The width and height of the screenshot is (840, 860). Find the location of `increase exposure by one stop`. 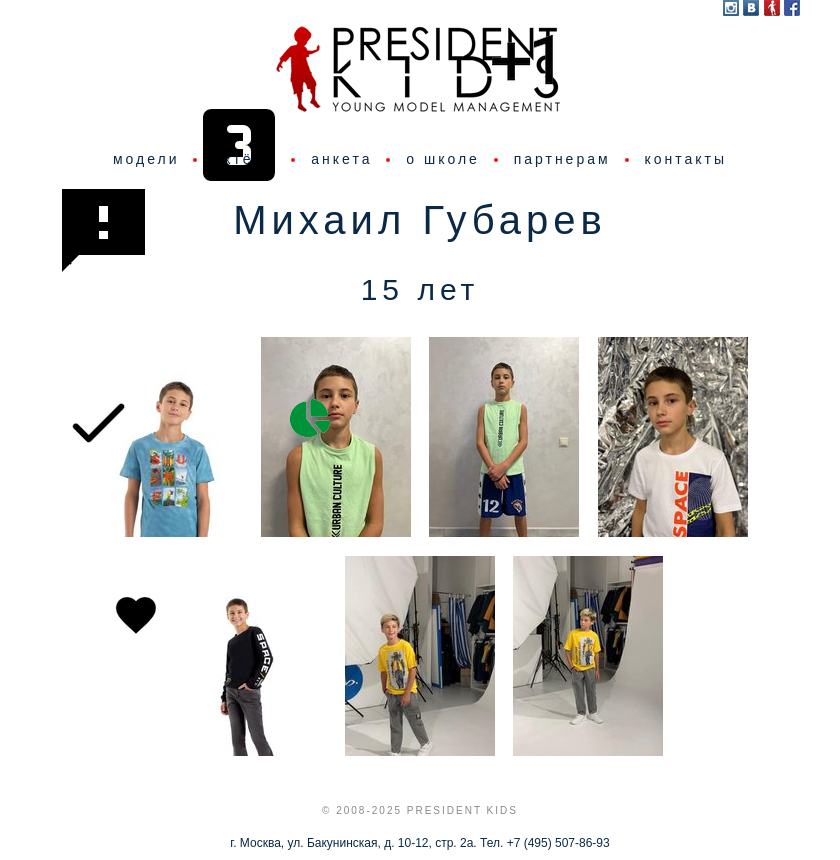

increase exposure by one stop is located at coordinates (522, 61).